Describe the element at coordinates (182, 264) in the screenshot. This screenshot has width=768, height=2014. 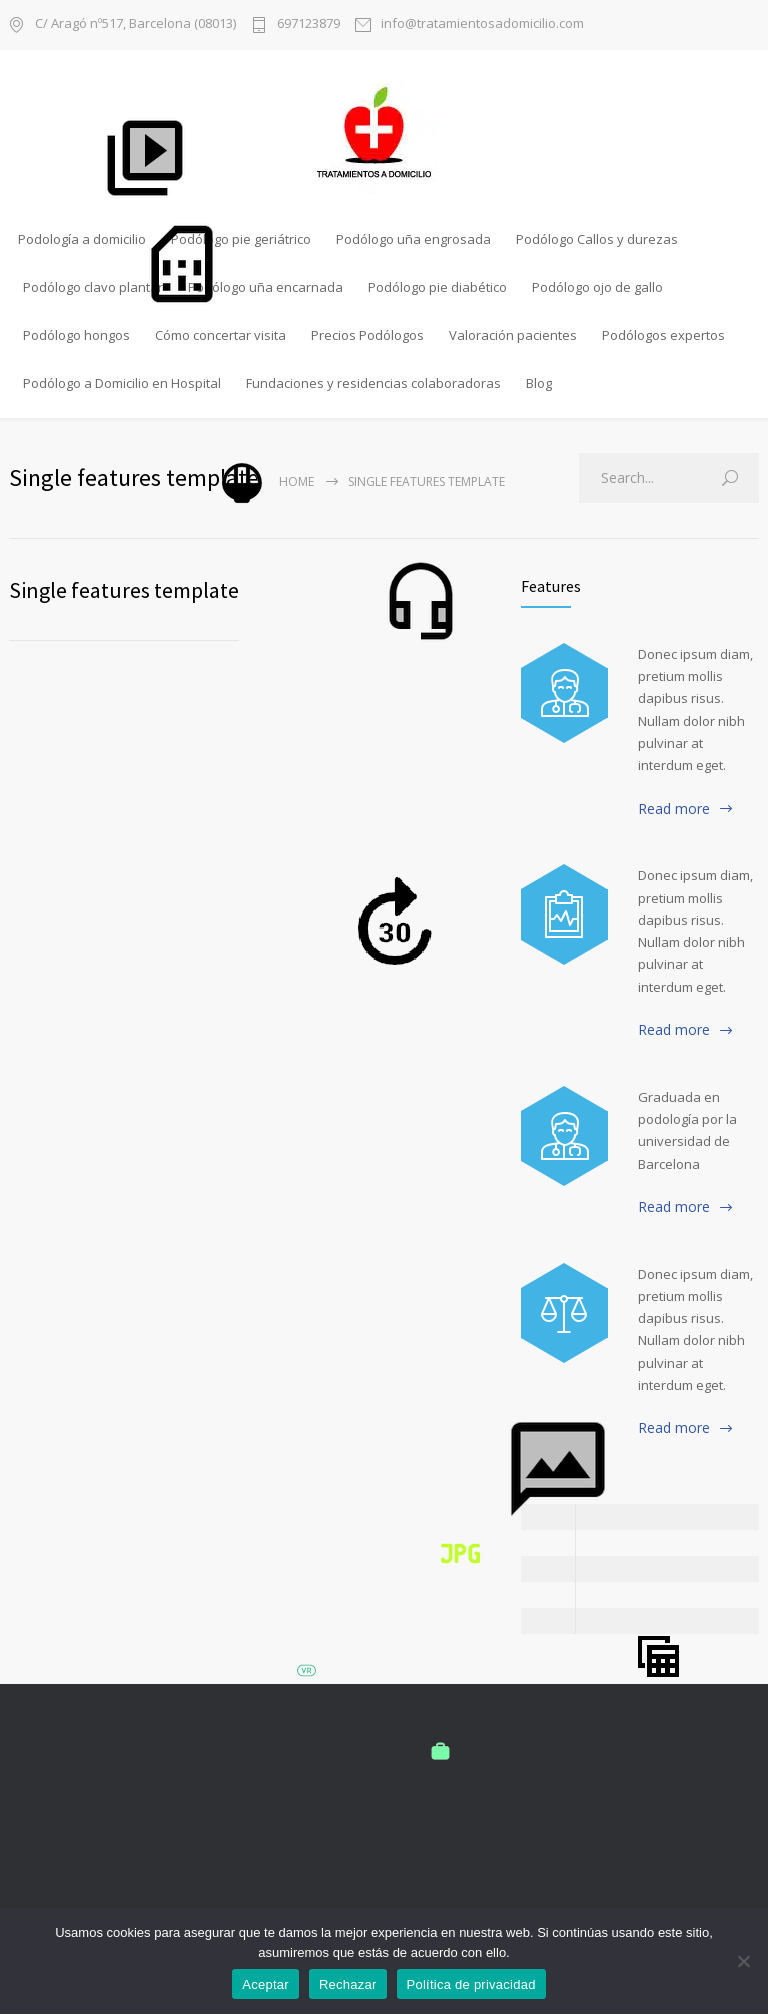
I see `manage sim card settings` at that location.